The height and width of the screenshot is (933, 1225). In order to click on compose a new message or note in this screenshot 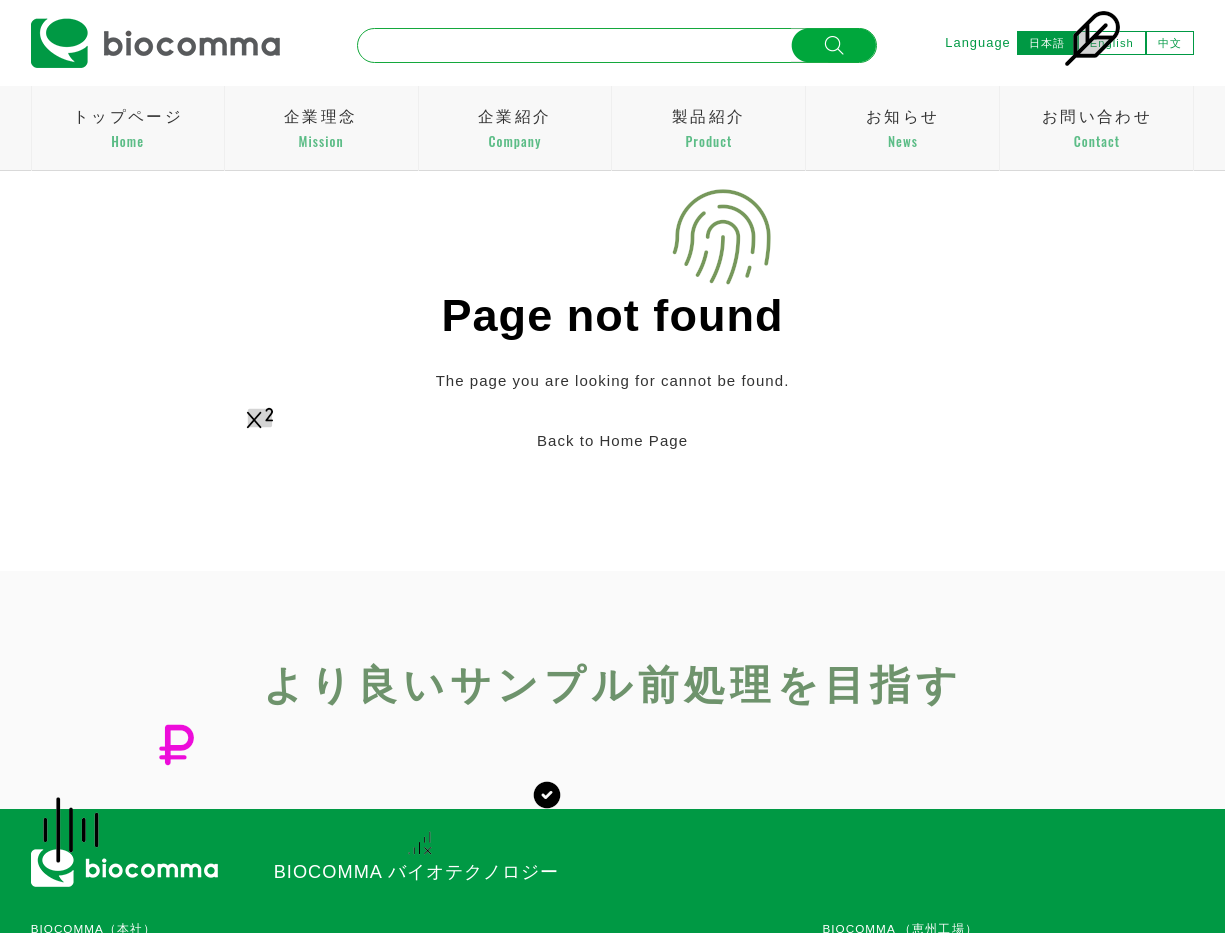, I will do `click(1091, 39)`.